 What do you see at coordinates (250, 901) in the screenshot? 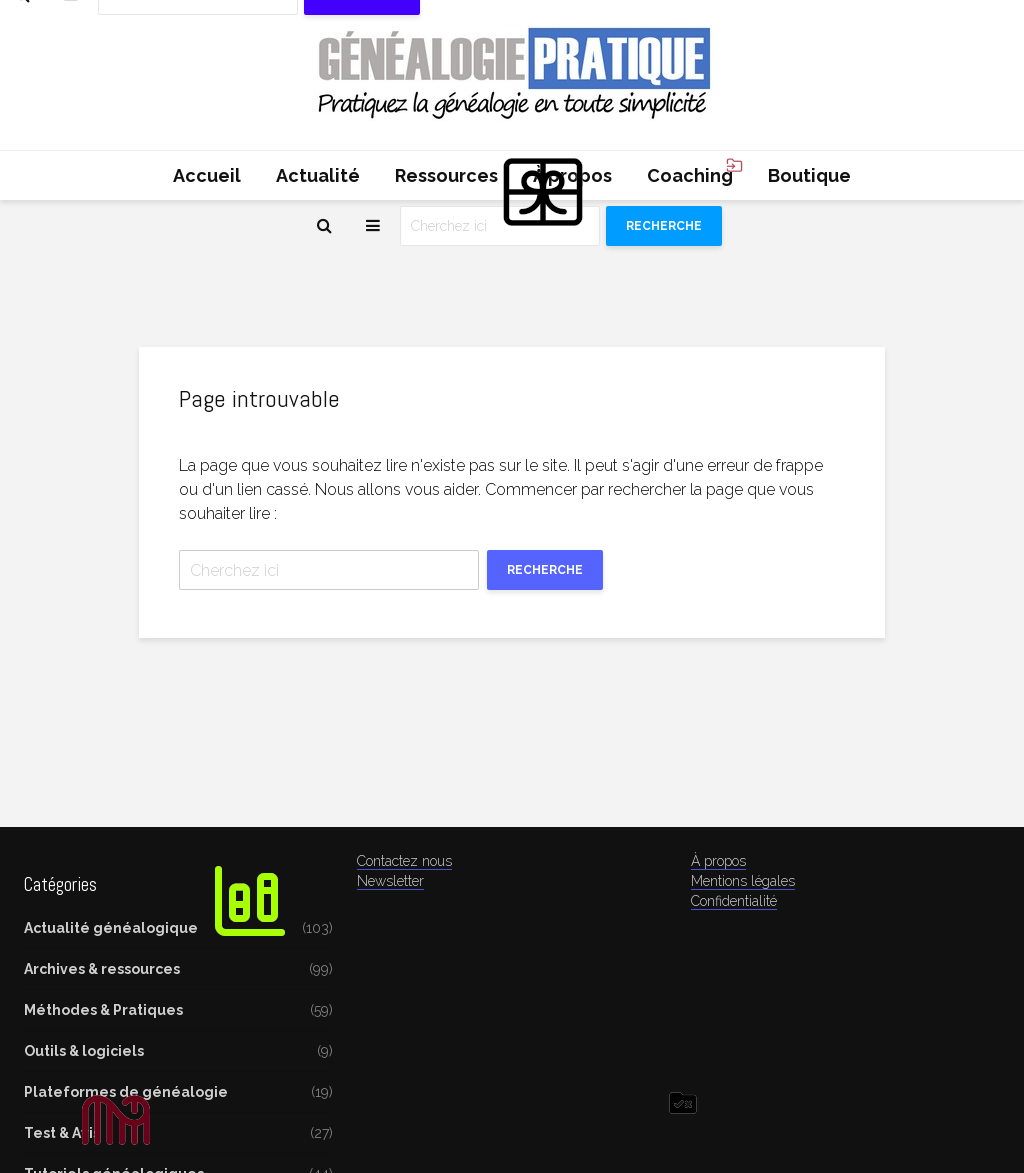
I see `view stacked column chart data` at bounding box center [250, 901].